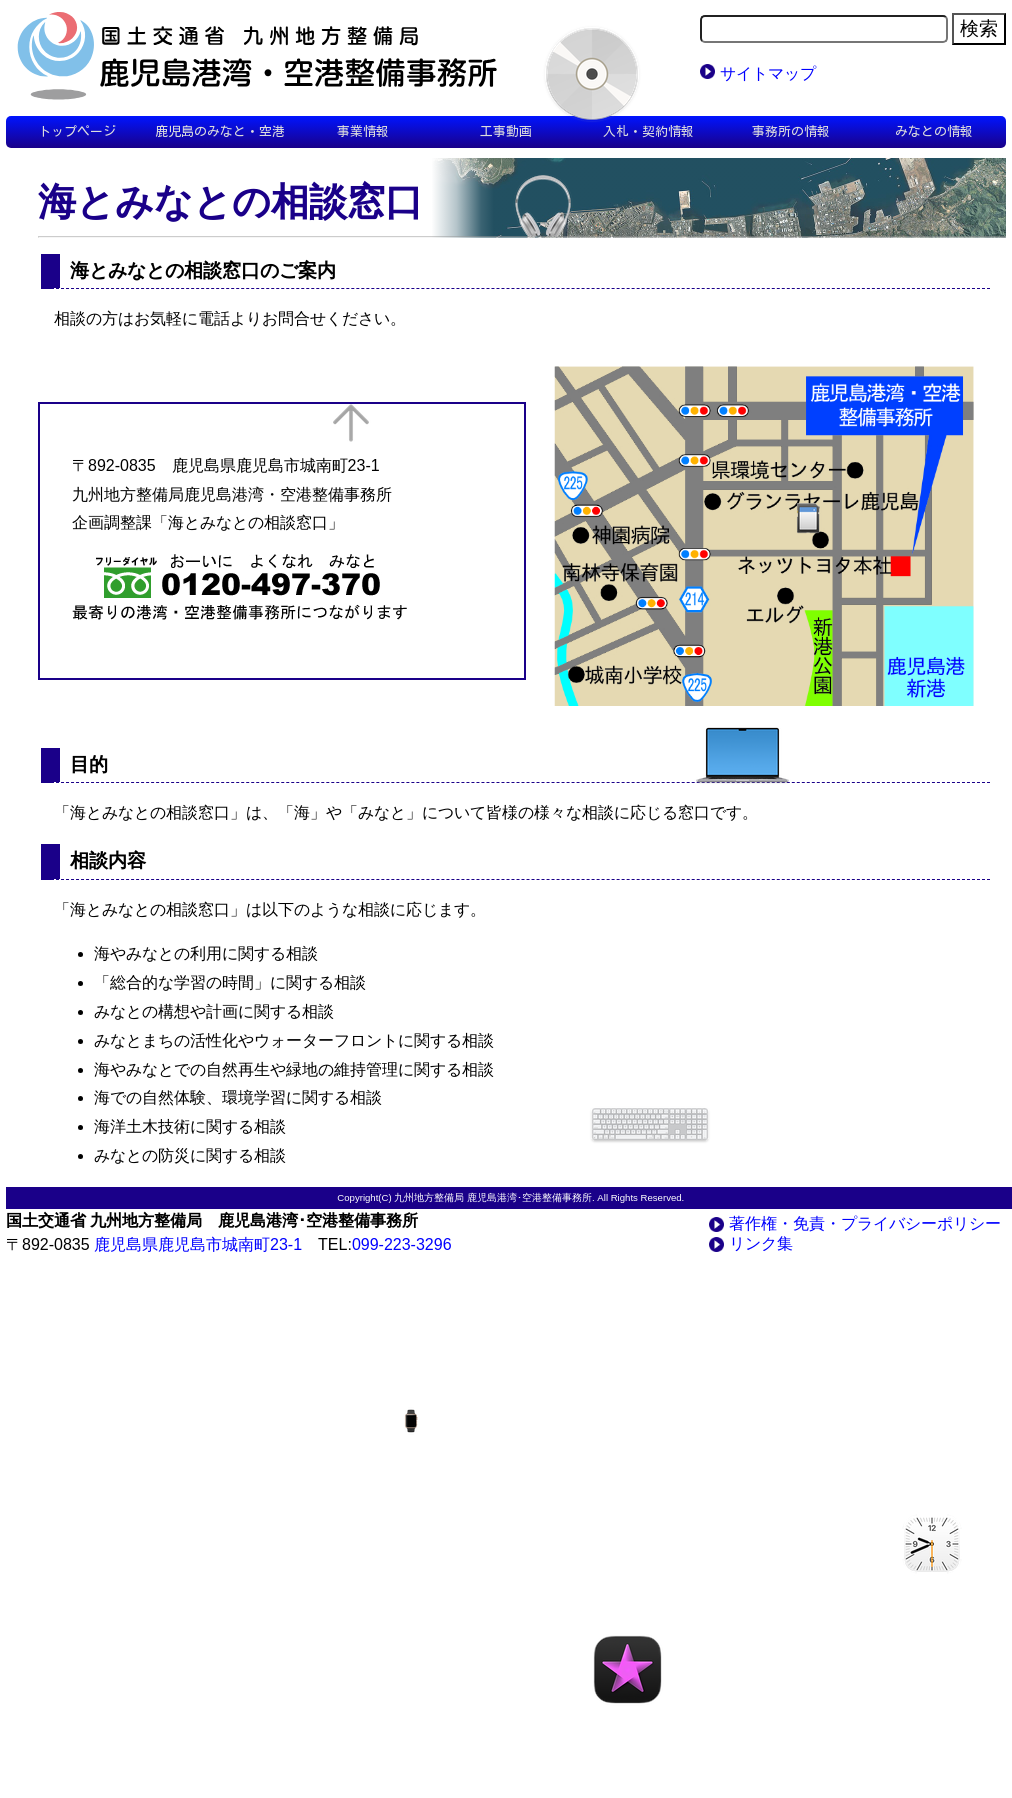  Describe the element at coordinates (742, 750) in the screenshot. I see `represents this macbook air device in system settings` at that location.